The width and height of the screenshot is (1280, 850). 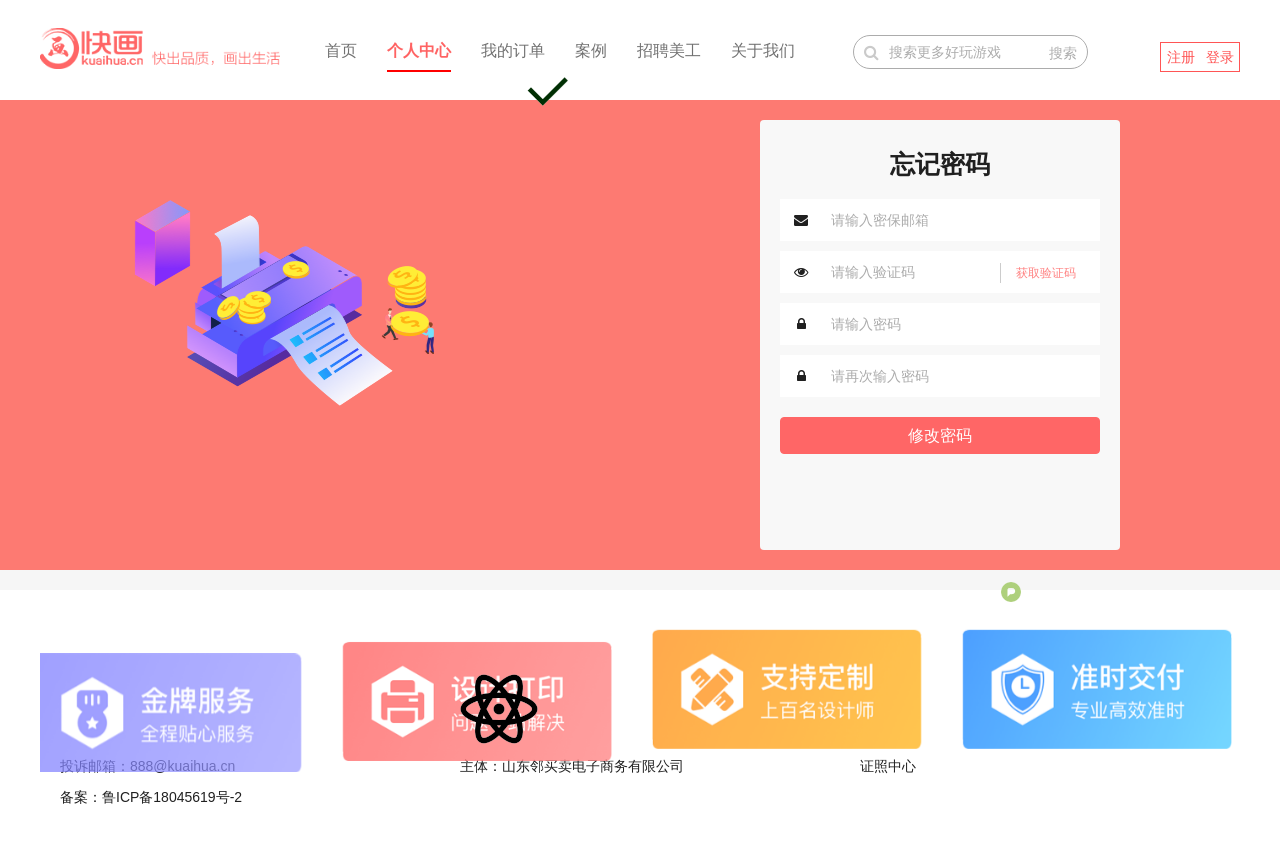 I want to click on open the pixelfed app, so click(x=1011, y=592).